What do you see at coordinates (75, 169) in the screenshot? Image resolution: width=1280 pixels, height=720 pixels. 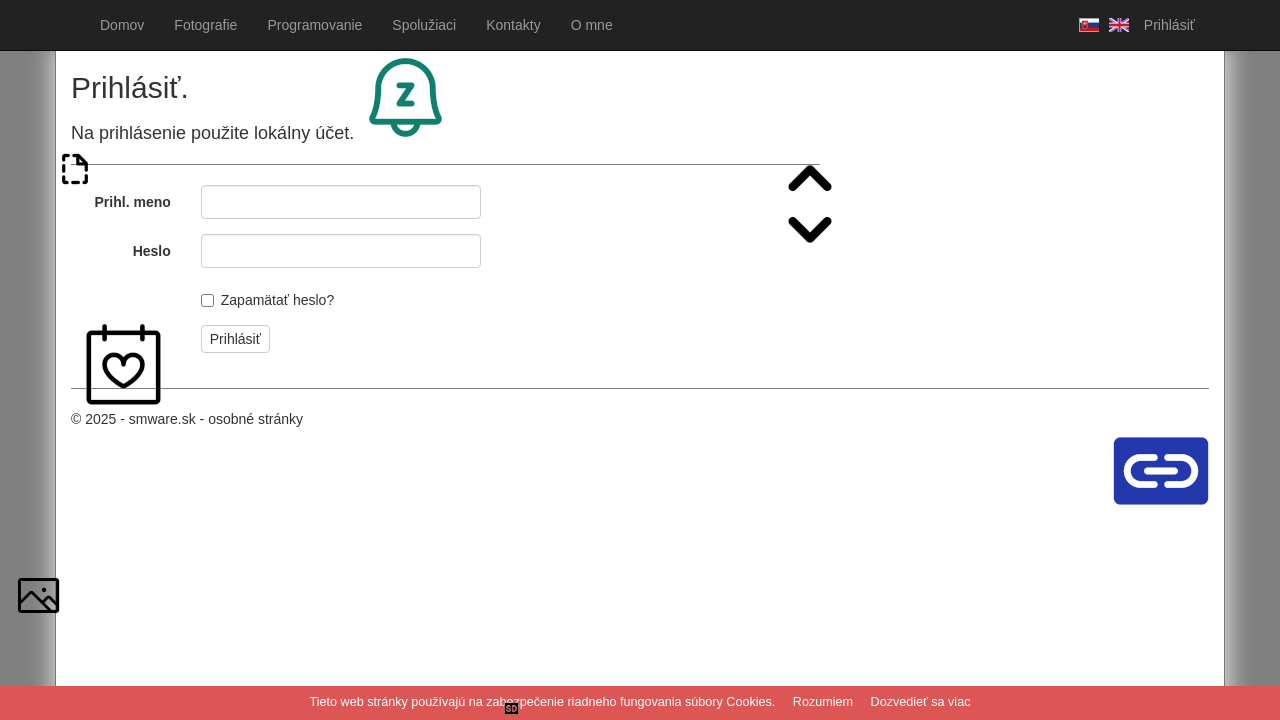 I see `a draft or unsaved document` at bounding box center [75, 169].